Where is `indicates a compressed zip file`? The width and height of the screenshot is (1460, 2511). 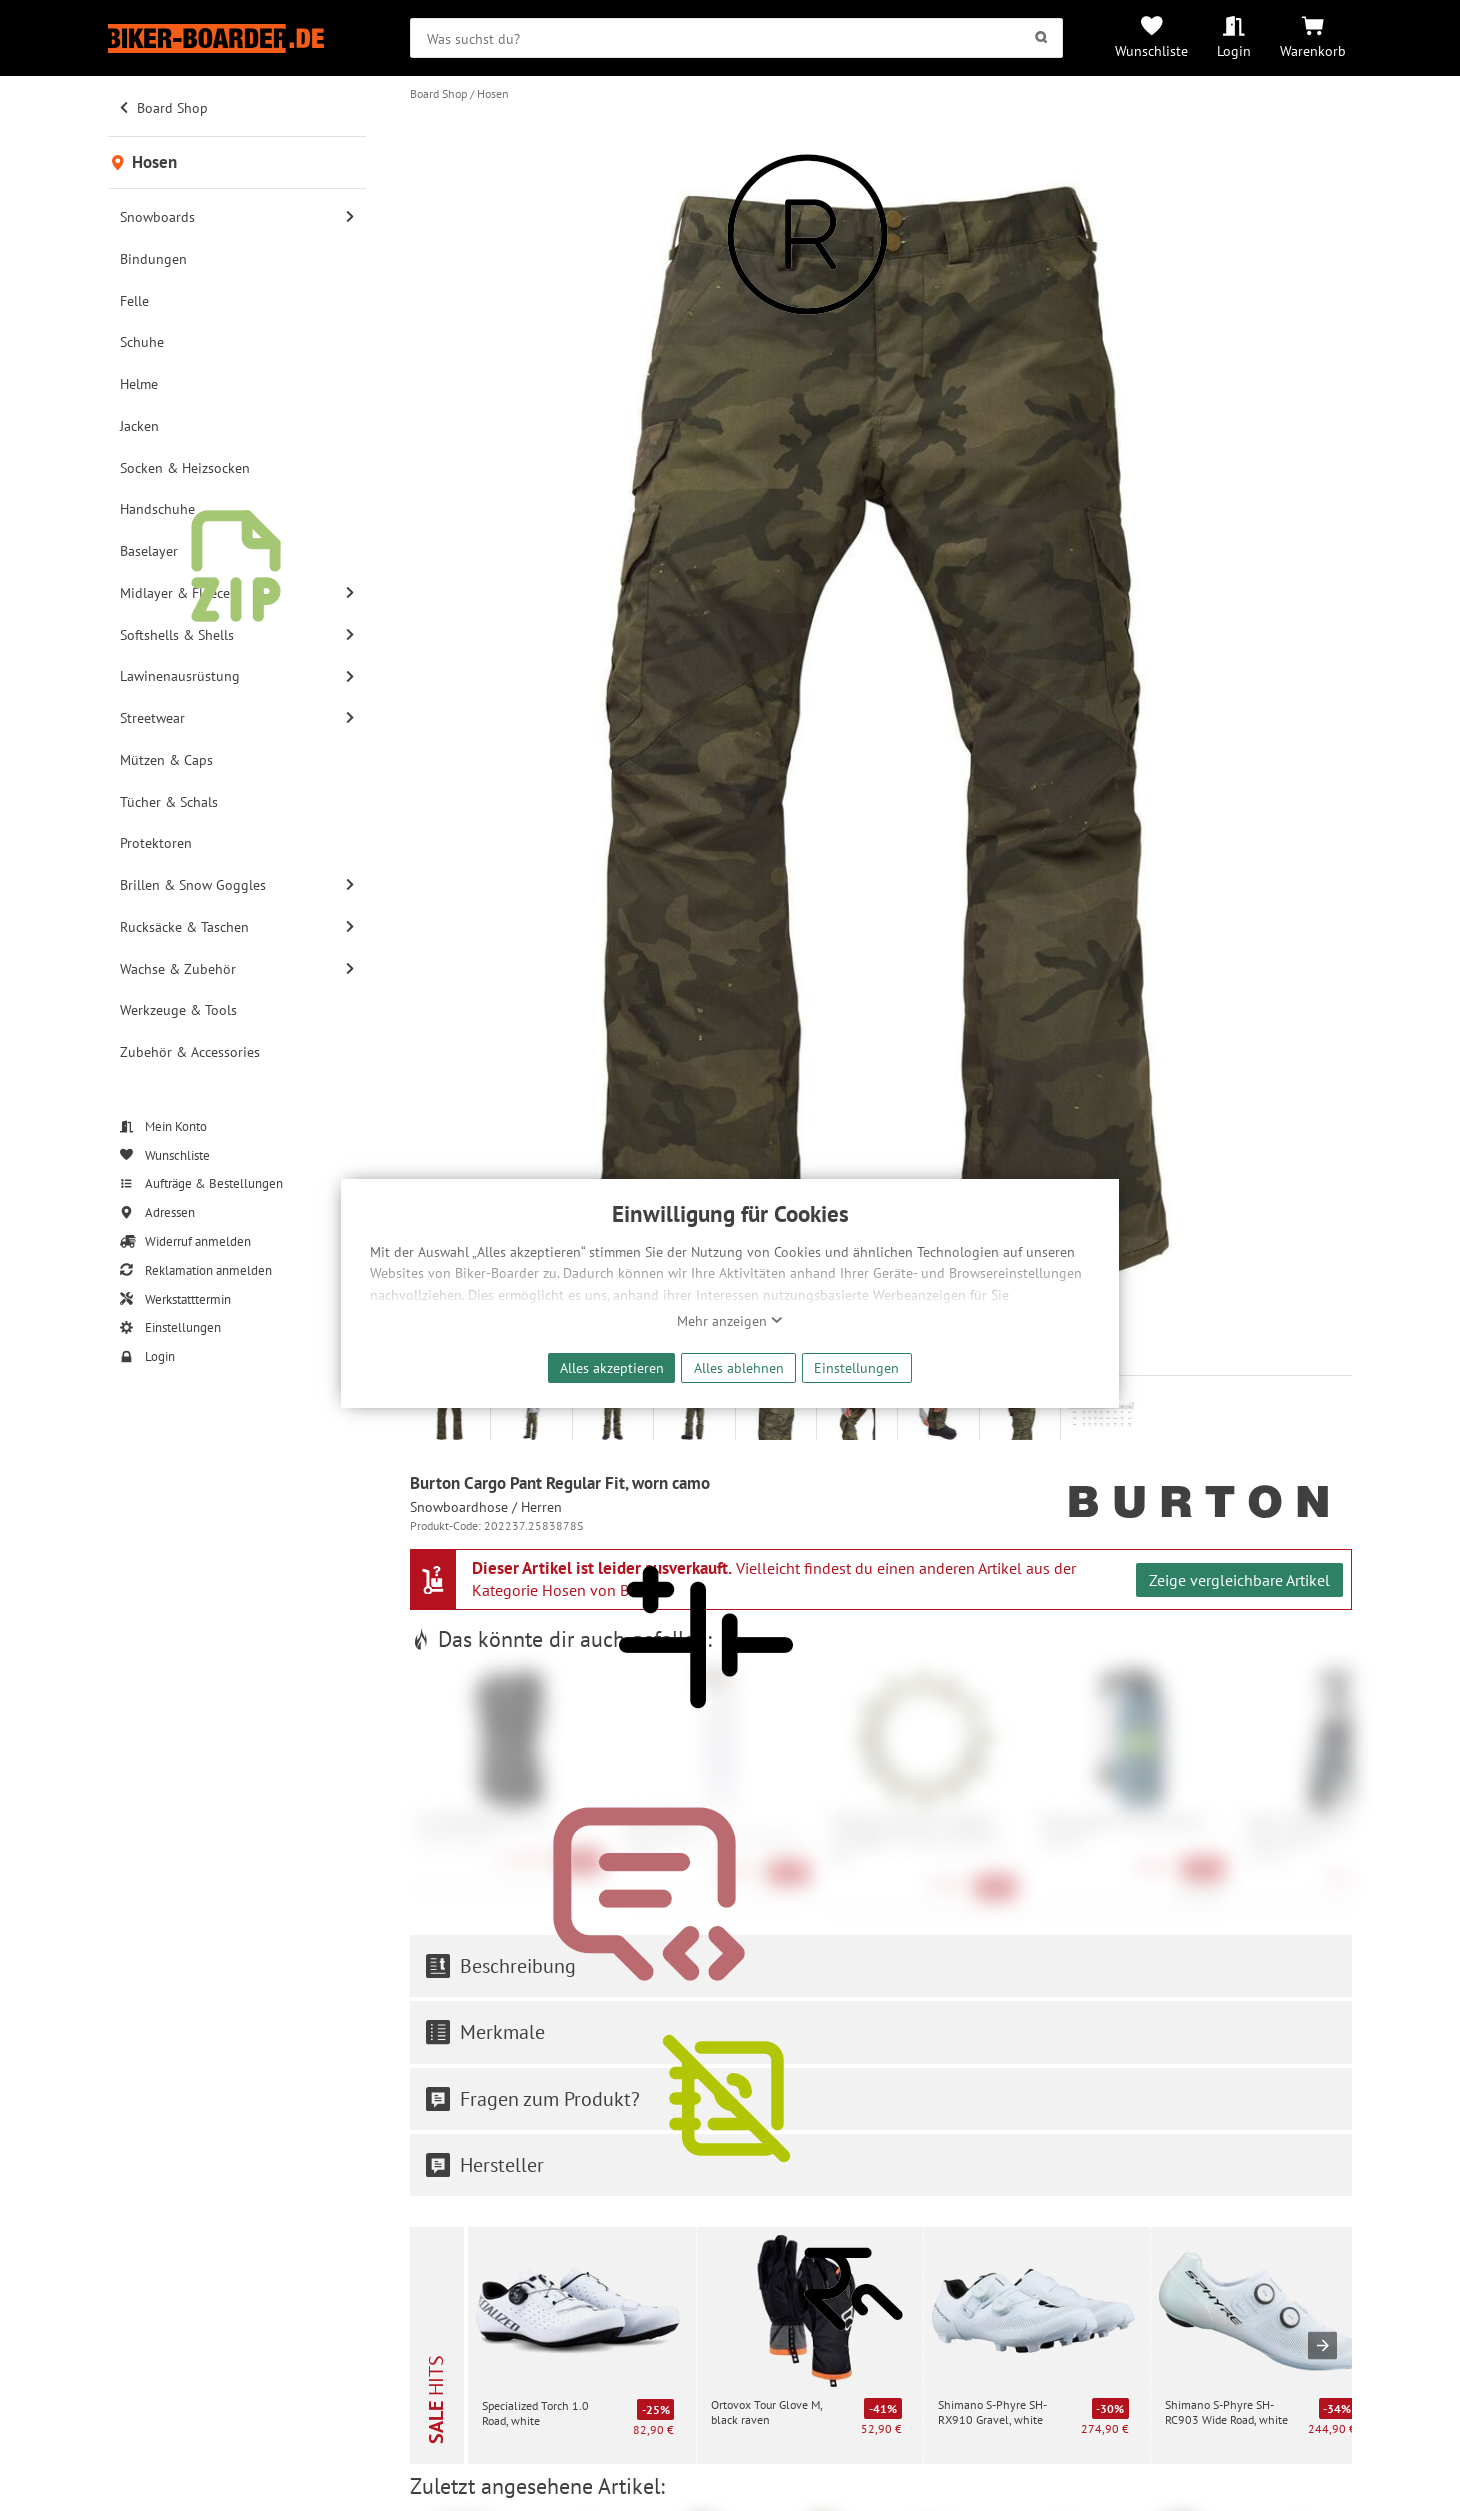 indicates a compressed zip file is located at coordinates (236, 566).